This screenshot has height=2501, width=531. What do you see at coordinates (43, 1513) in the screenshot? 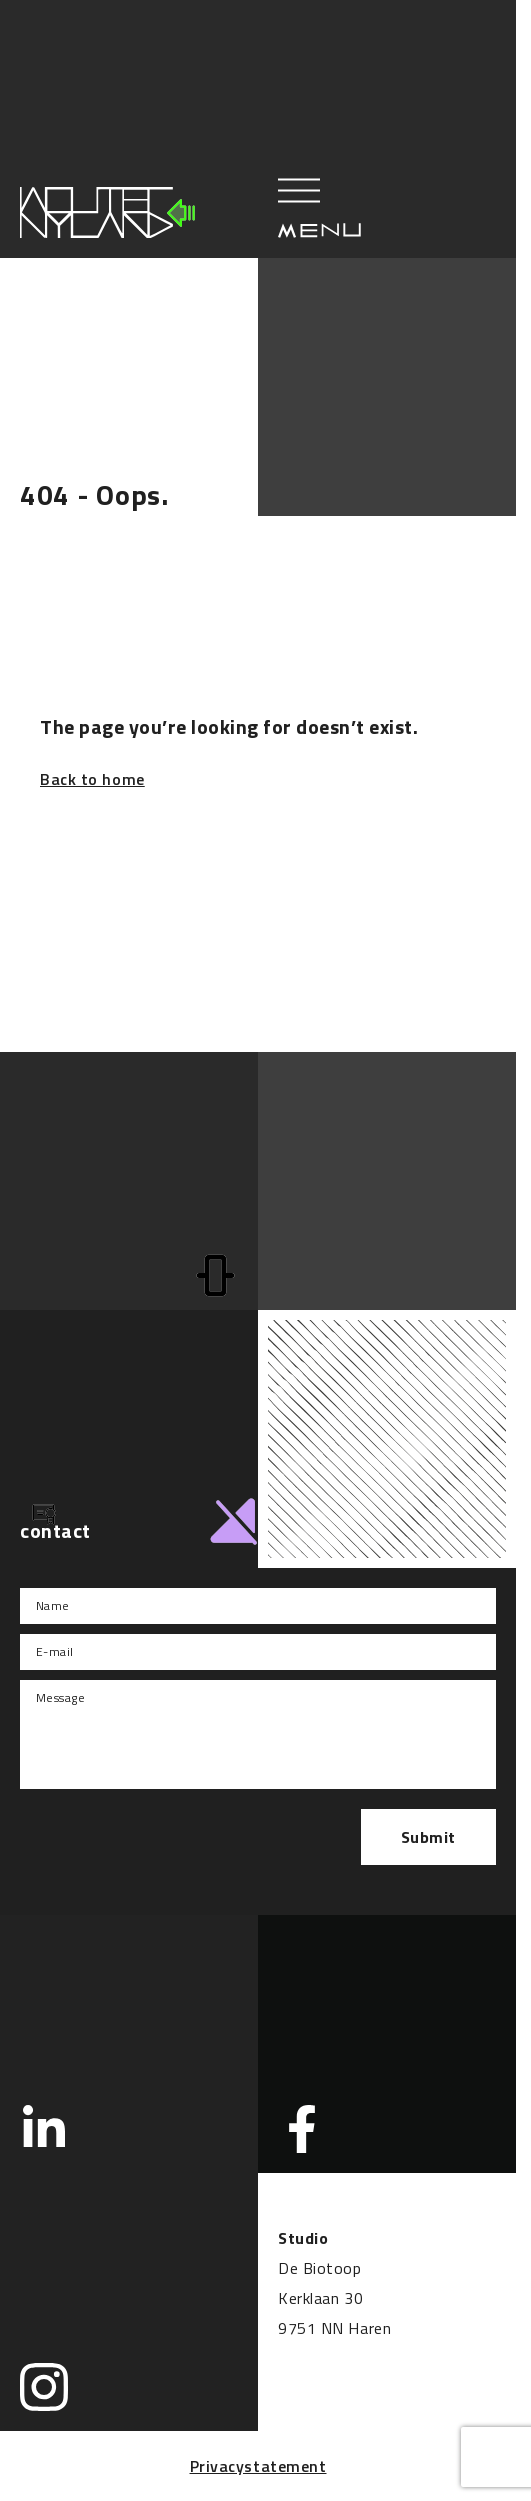
I see `view certificate or credential details` at bounding box center [43, 1513].